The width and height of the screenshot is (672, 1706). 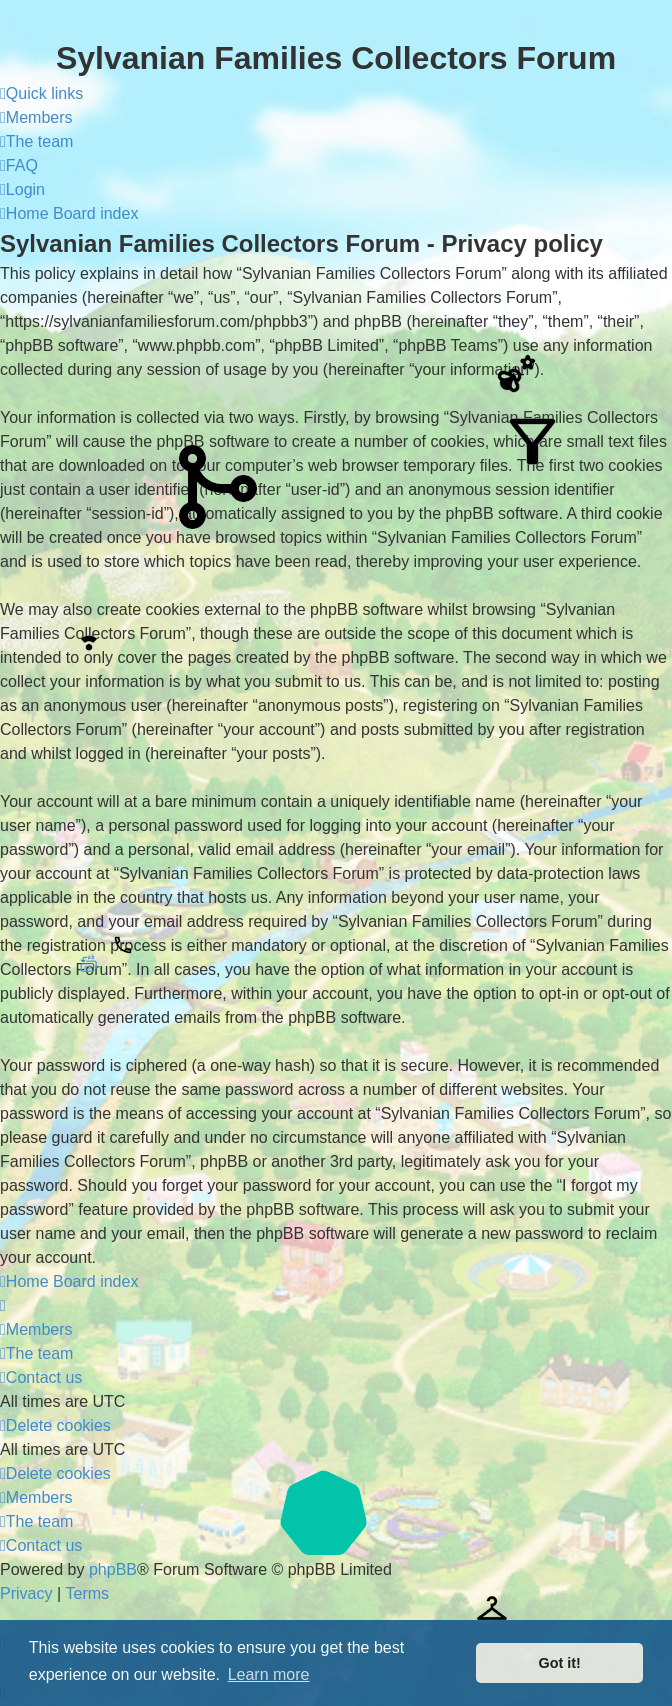 I want to click on a seven-sided shape indicator or badge container, so click(x=323, y=1515).